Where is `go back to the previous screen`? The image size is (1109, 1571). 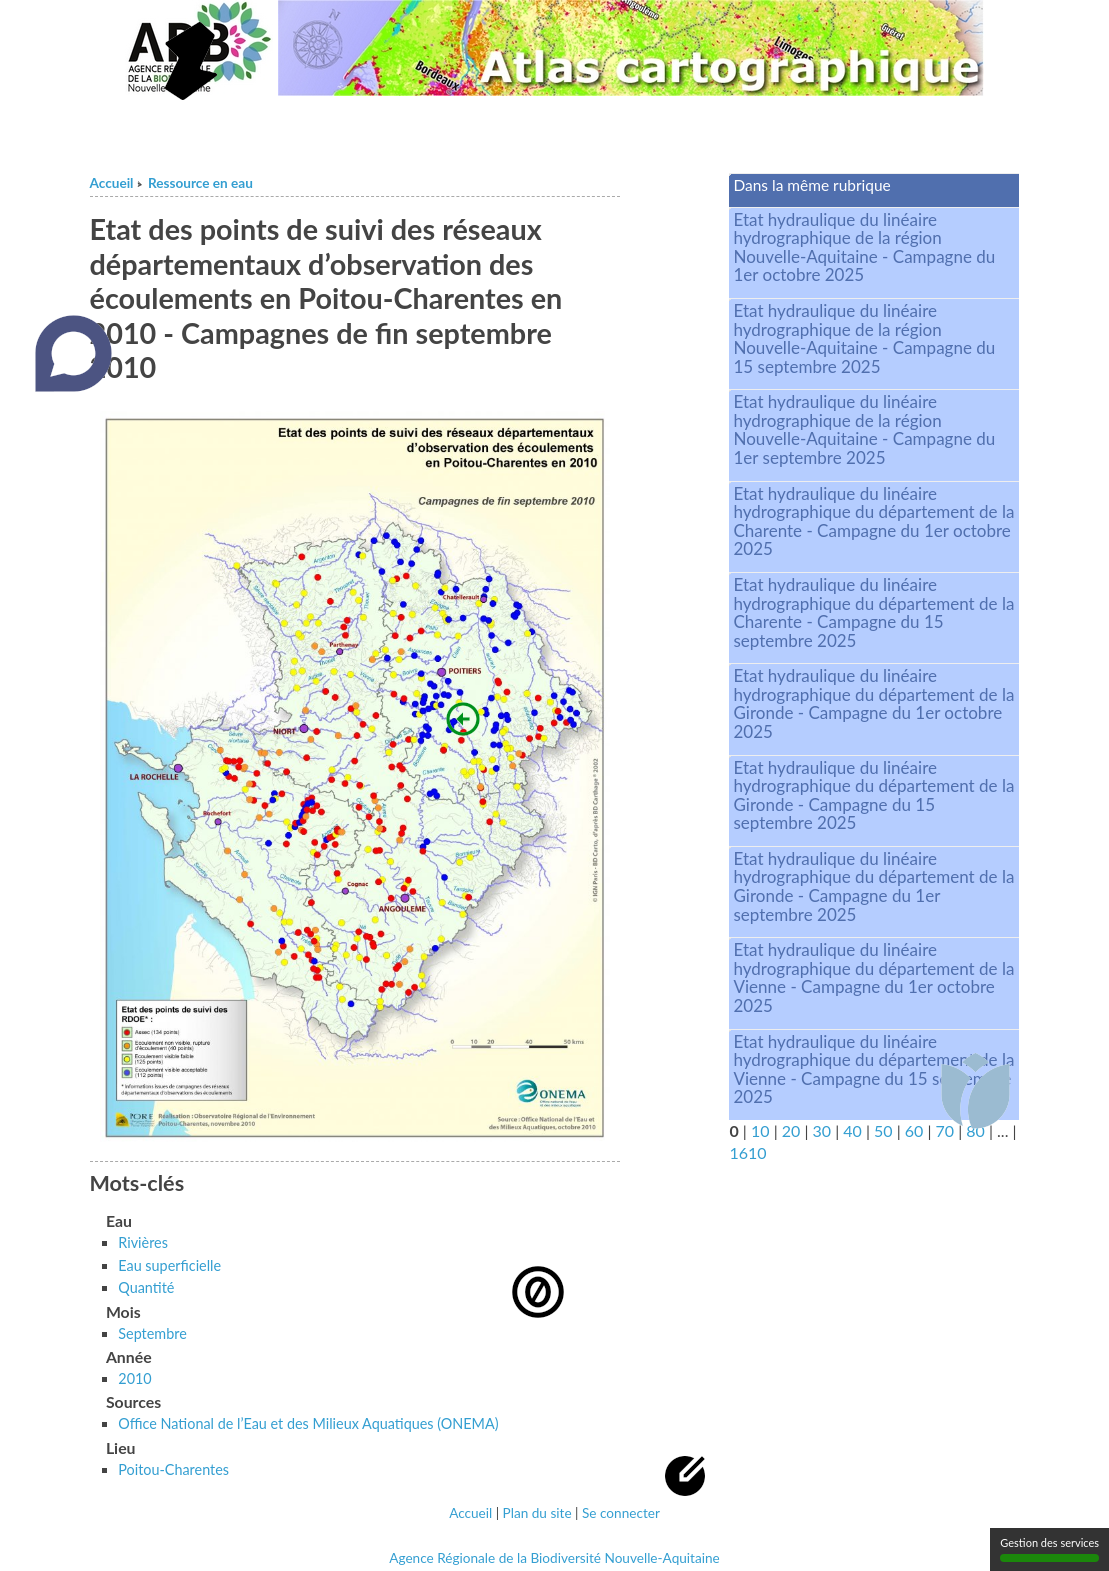 go back to the previous screen is located at coordinates (463, 719).